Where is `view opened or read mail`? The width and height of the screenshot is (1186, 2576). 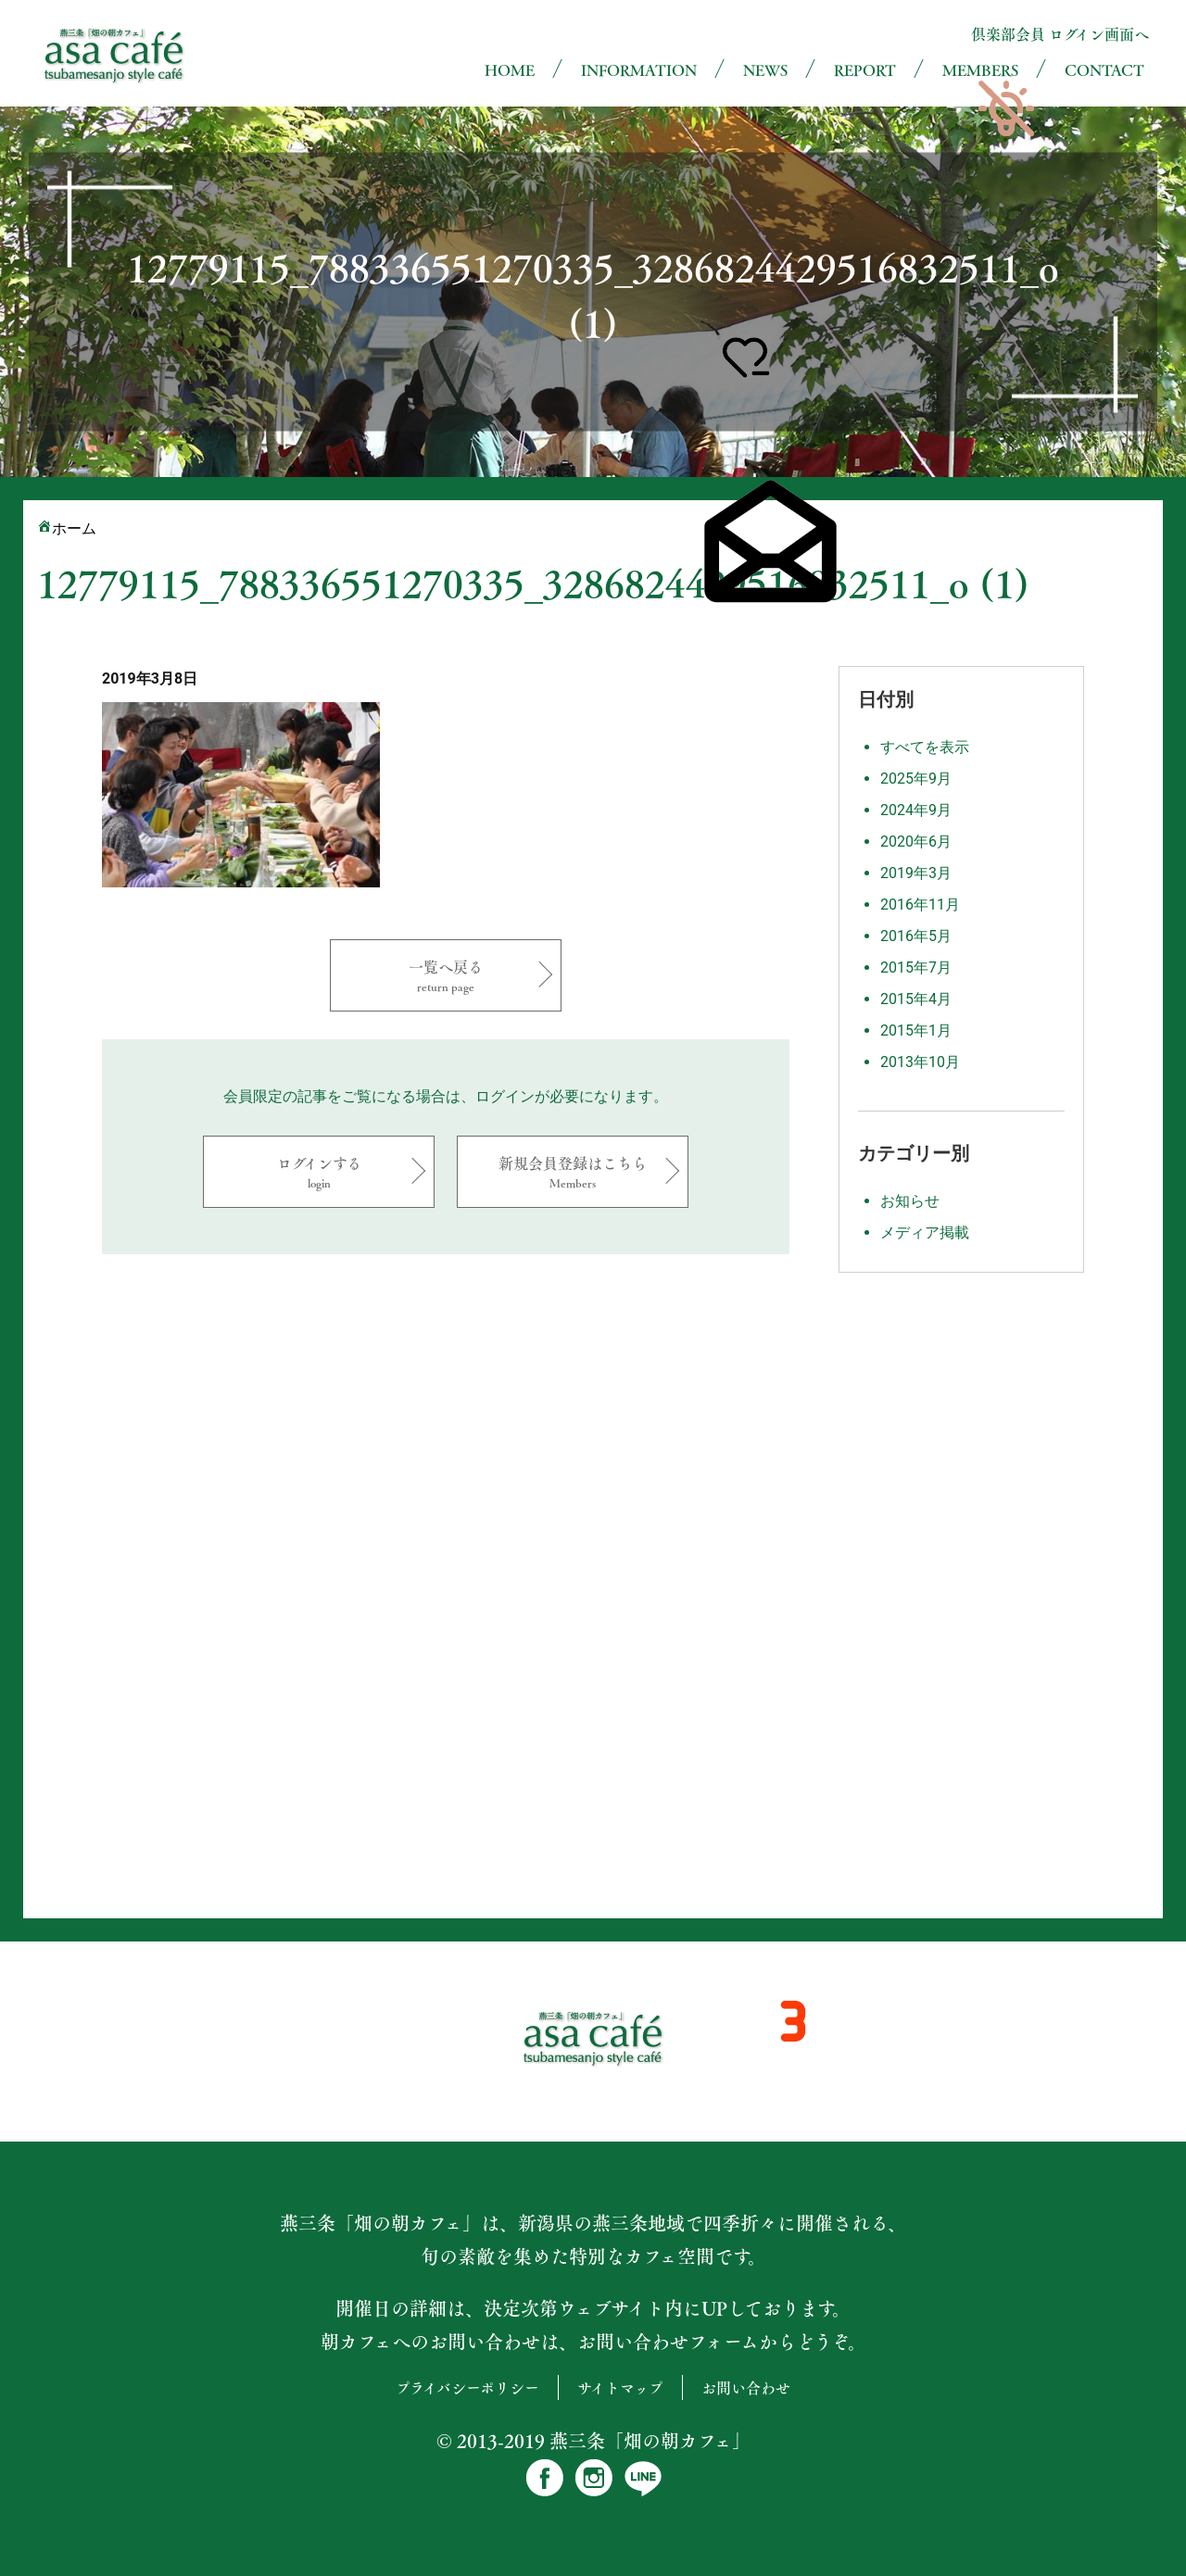 view opened or read mail is located at coordinates (770, 546).